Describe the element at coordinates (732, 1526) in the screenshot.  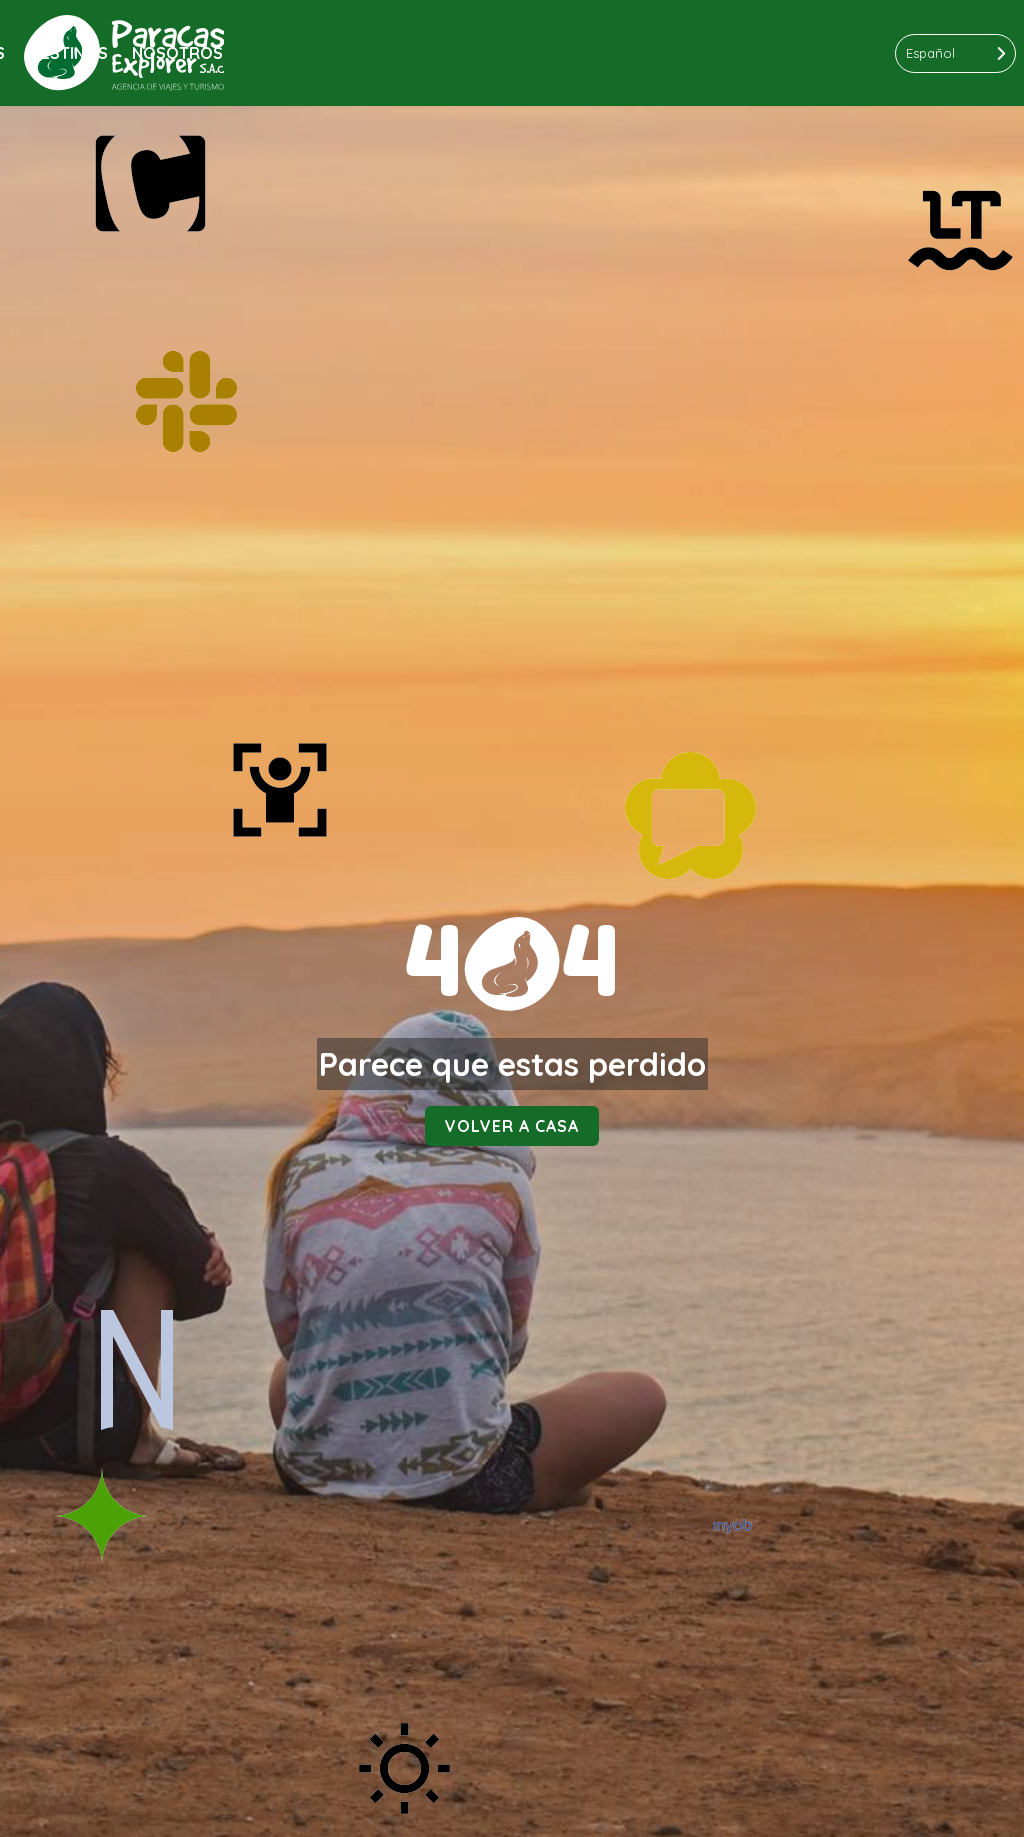
I see `access MYOB accounting software` at that location.